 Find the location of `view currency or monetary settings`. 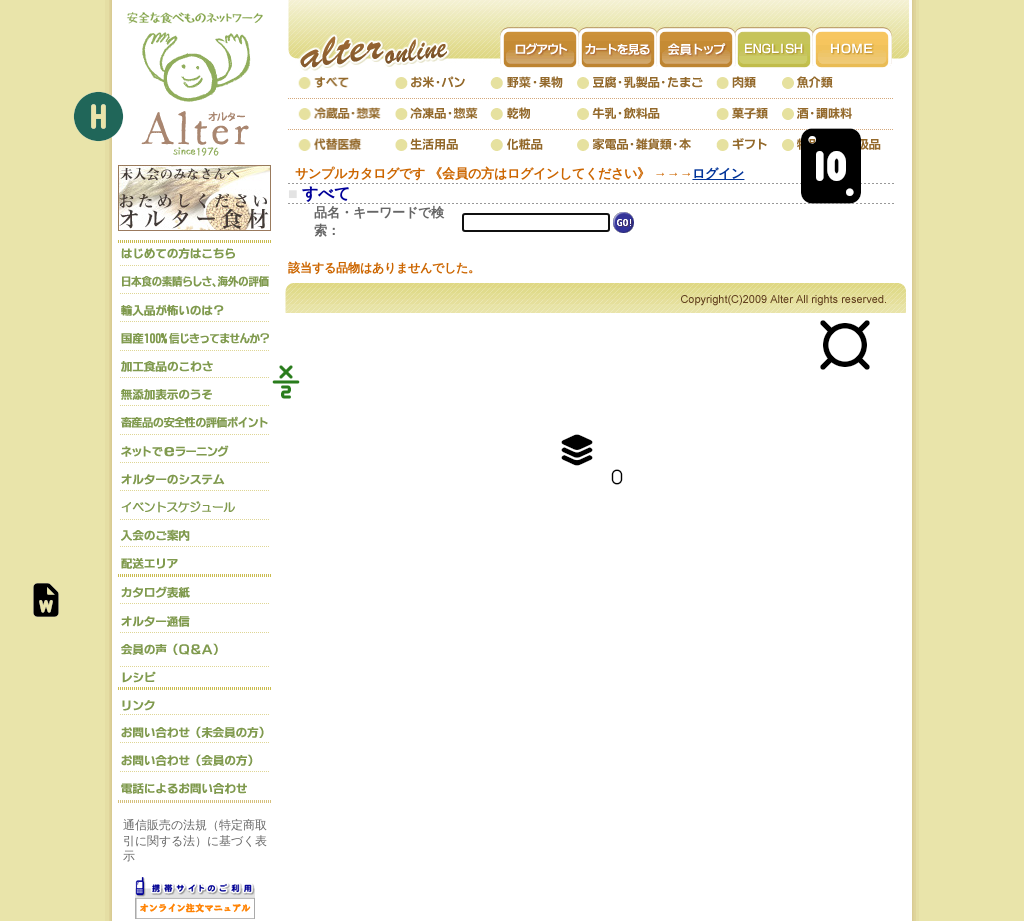

view currency or monetary settings is located at coordinates (845, 345).